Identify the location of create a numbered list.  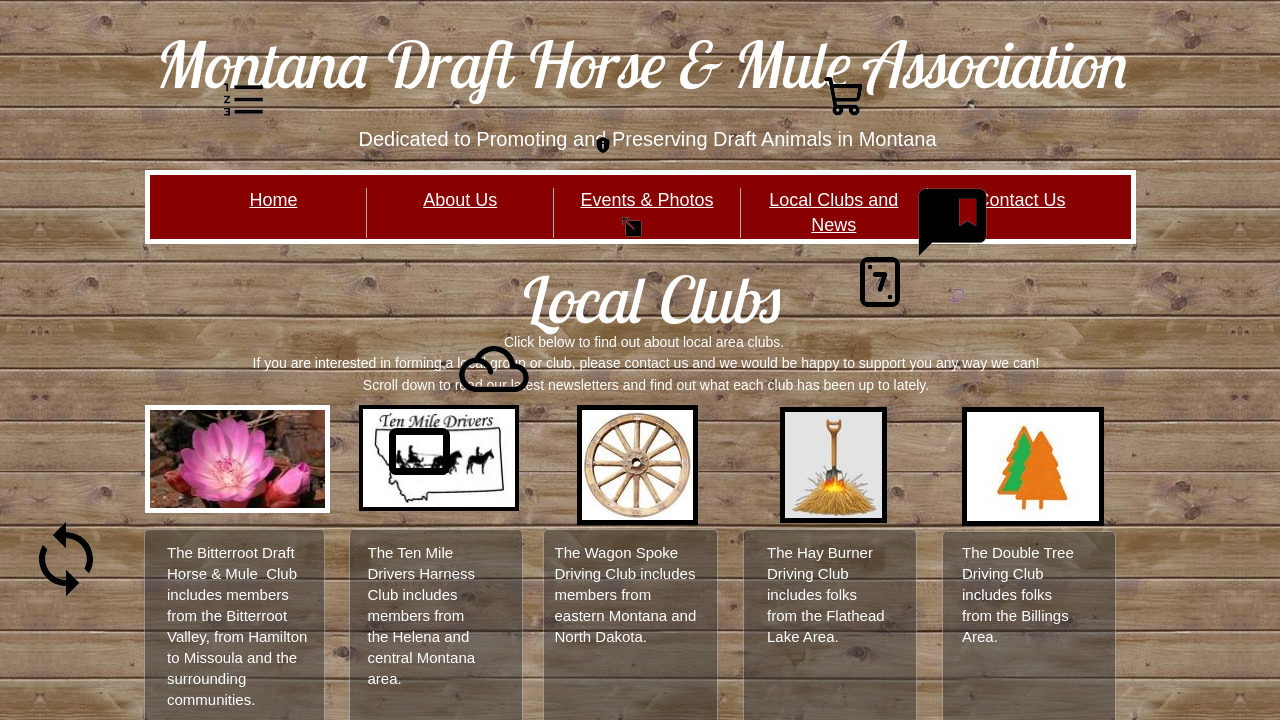
(244, 99).